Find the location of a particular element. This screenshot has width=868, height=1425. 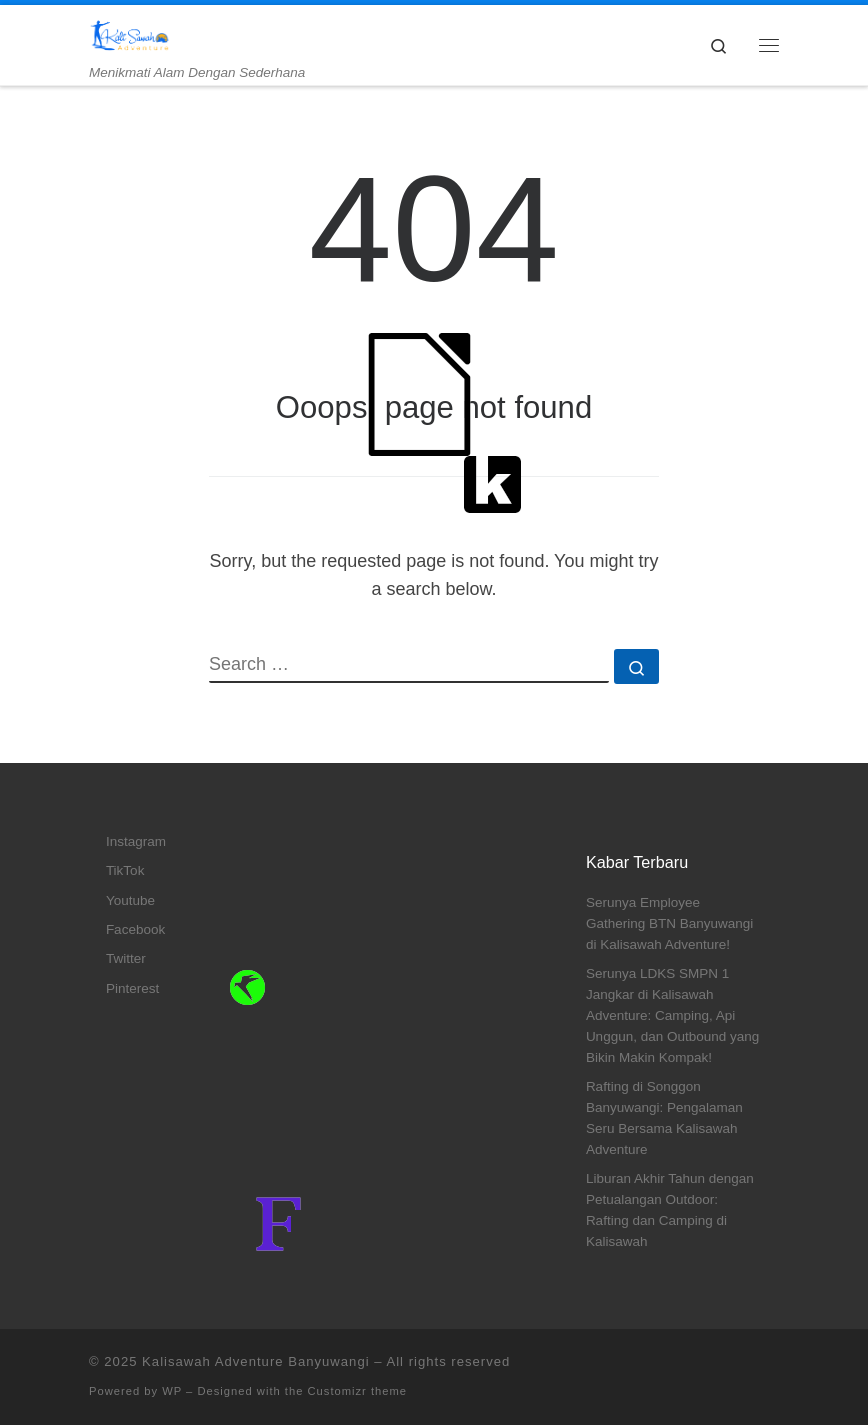

open LibreOffice application is located at coordinates (419, 394).